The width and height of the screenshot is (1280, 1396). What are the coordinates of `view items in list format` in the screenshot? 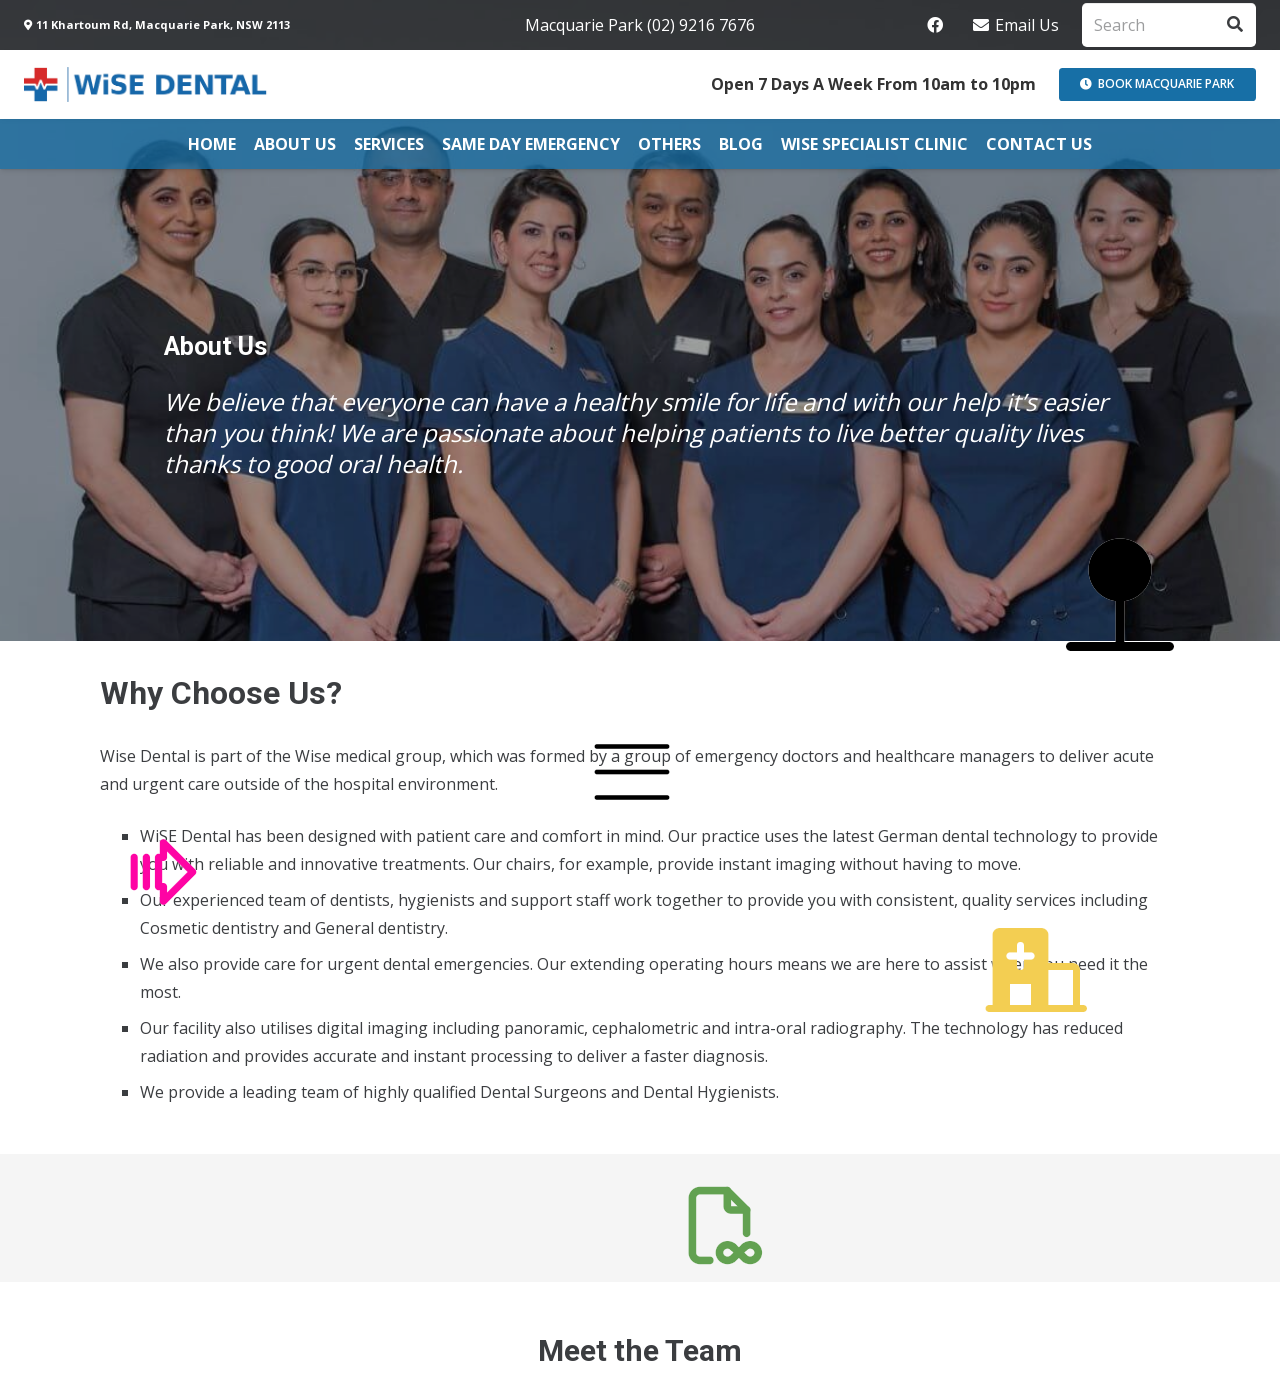 It's located at (632, 772).